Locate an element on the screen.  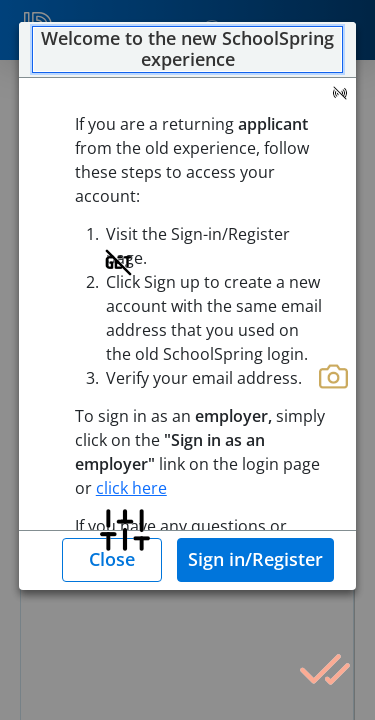
adjust settings or preferences is located at coordinates (125, 530).